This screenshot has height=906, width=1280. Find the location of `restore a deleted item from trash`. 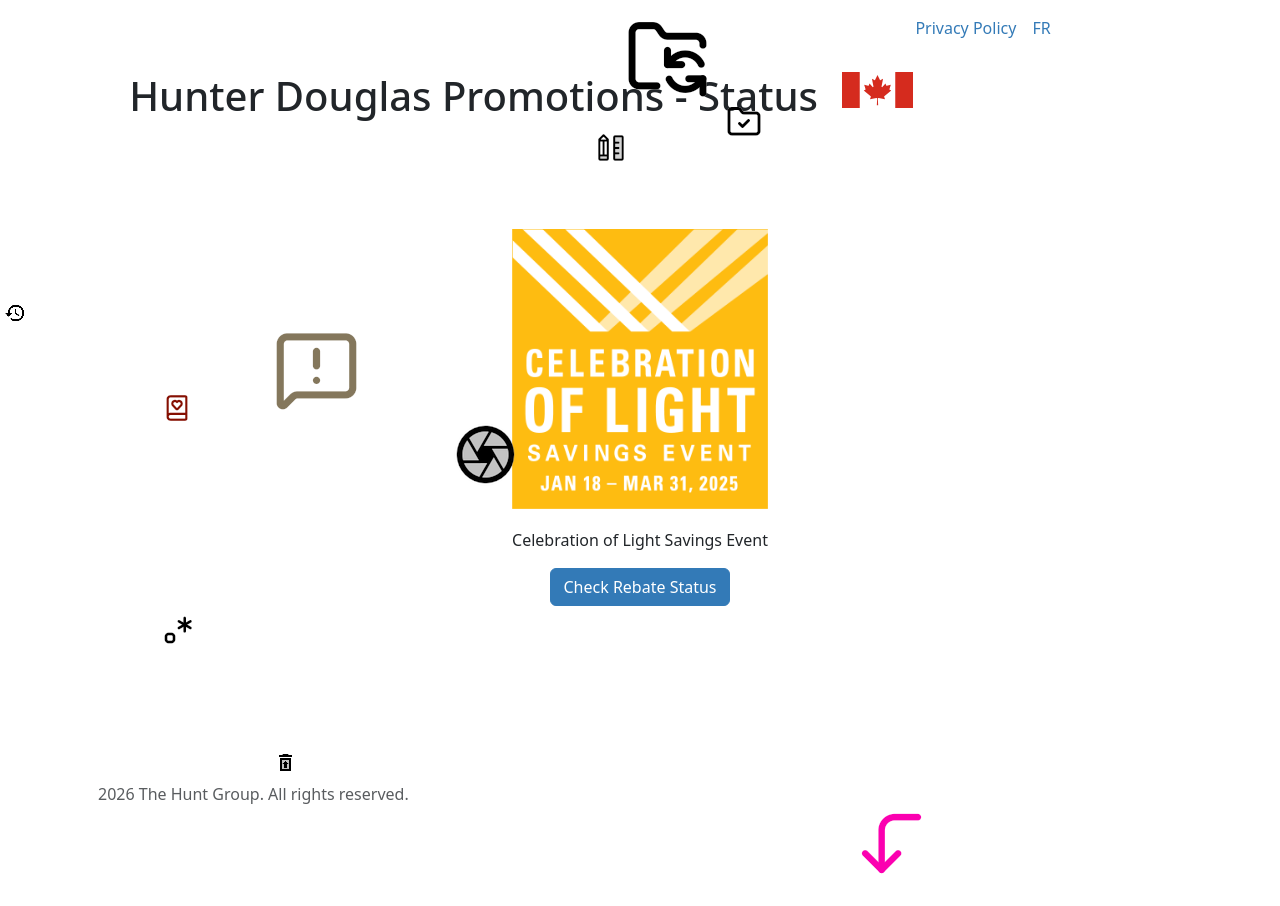

restore a deleted item from trash is located at coordinates (285, 762).